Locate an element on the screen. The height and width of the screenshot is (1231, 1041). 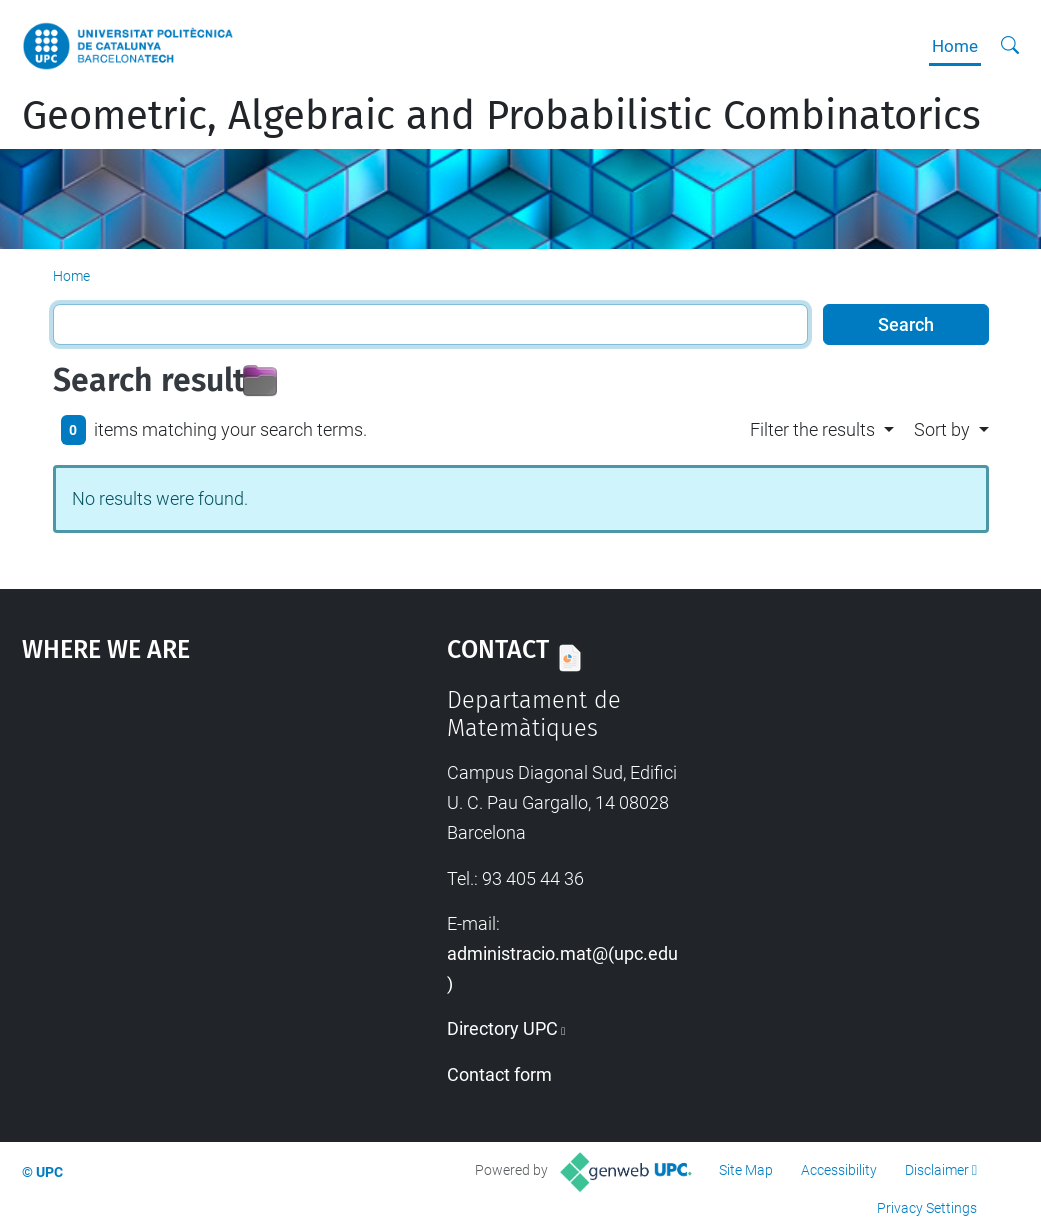
open folder containing files is located at coordinates (260, 380).